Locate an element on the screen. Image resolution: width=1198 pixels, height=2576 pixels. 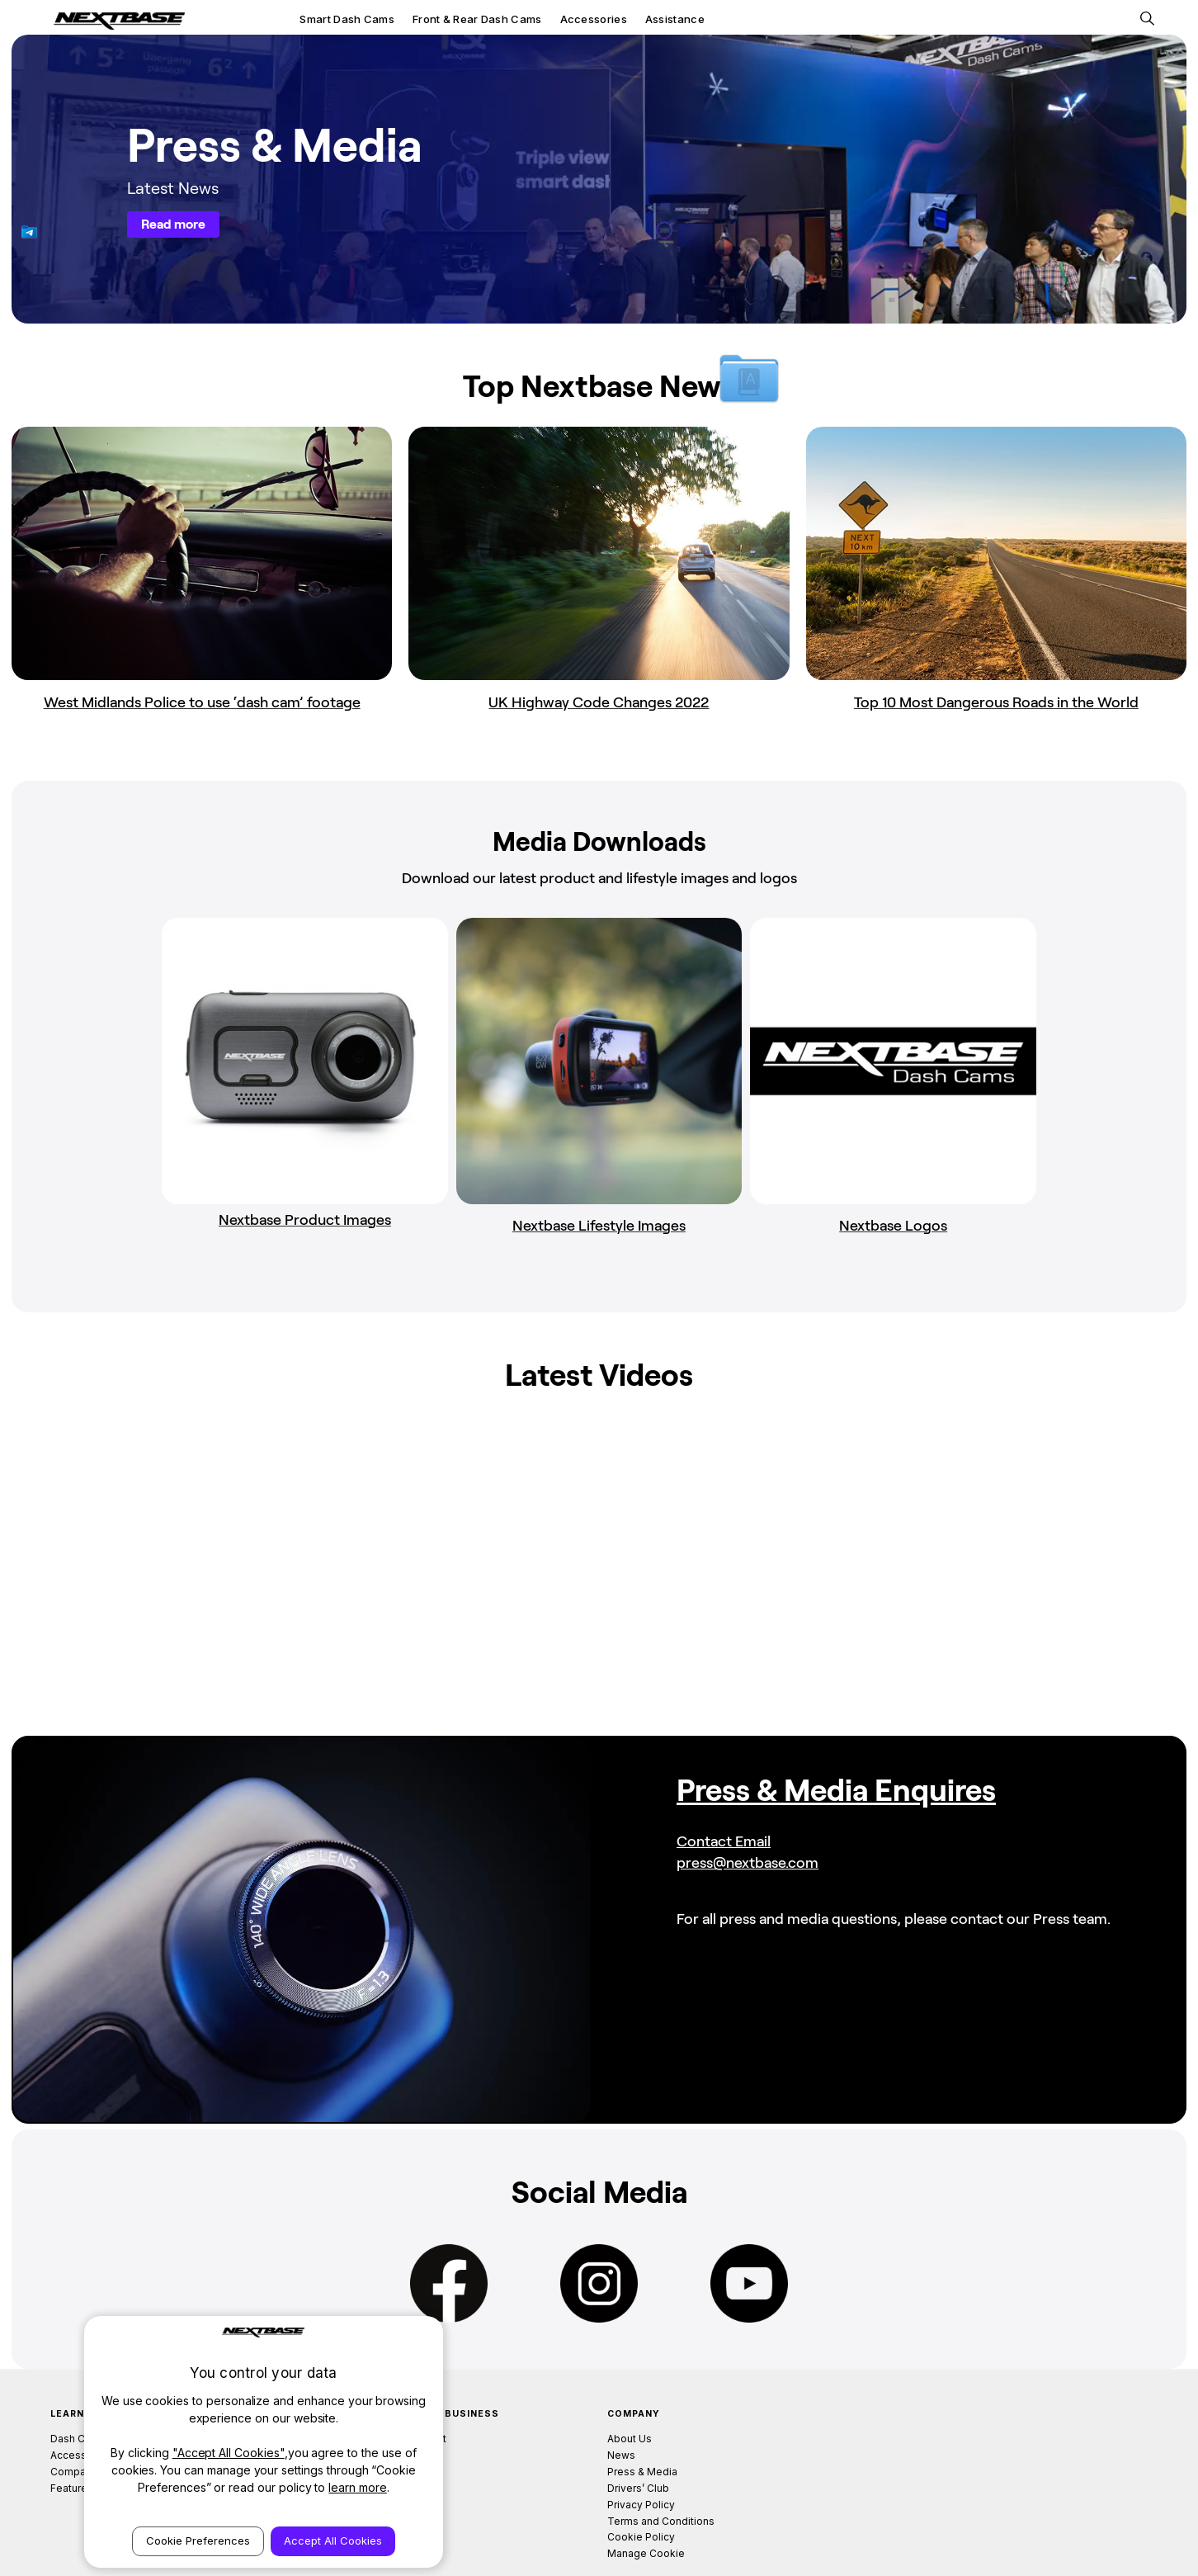
open folder containing Telegram files is located at coordinates (29, 232).